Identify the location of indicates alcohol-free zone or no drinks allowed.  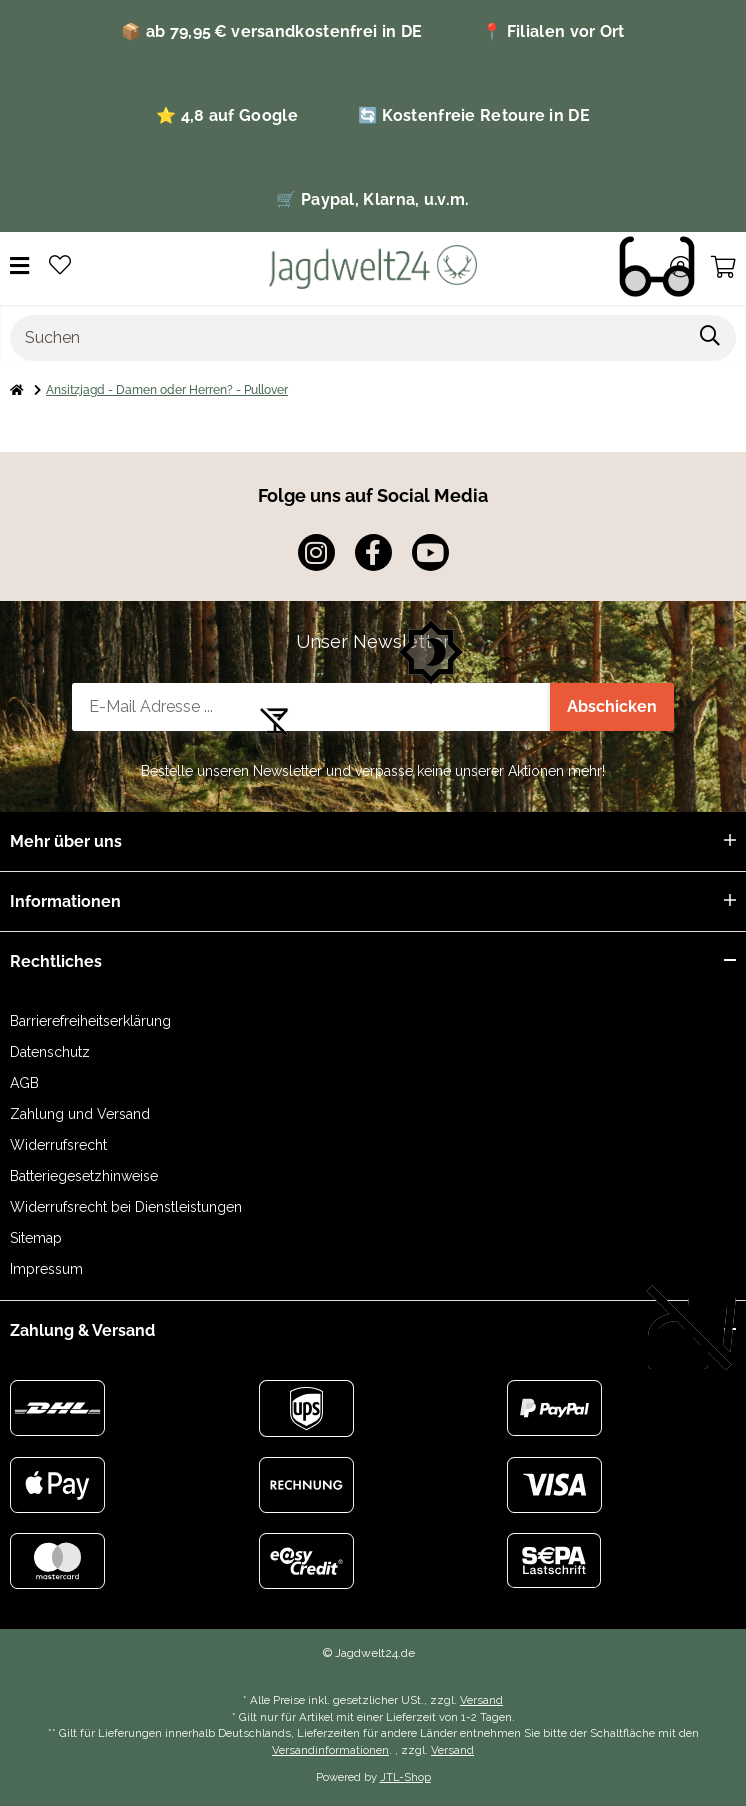
(275, 721).